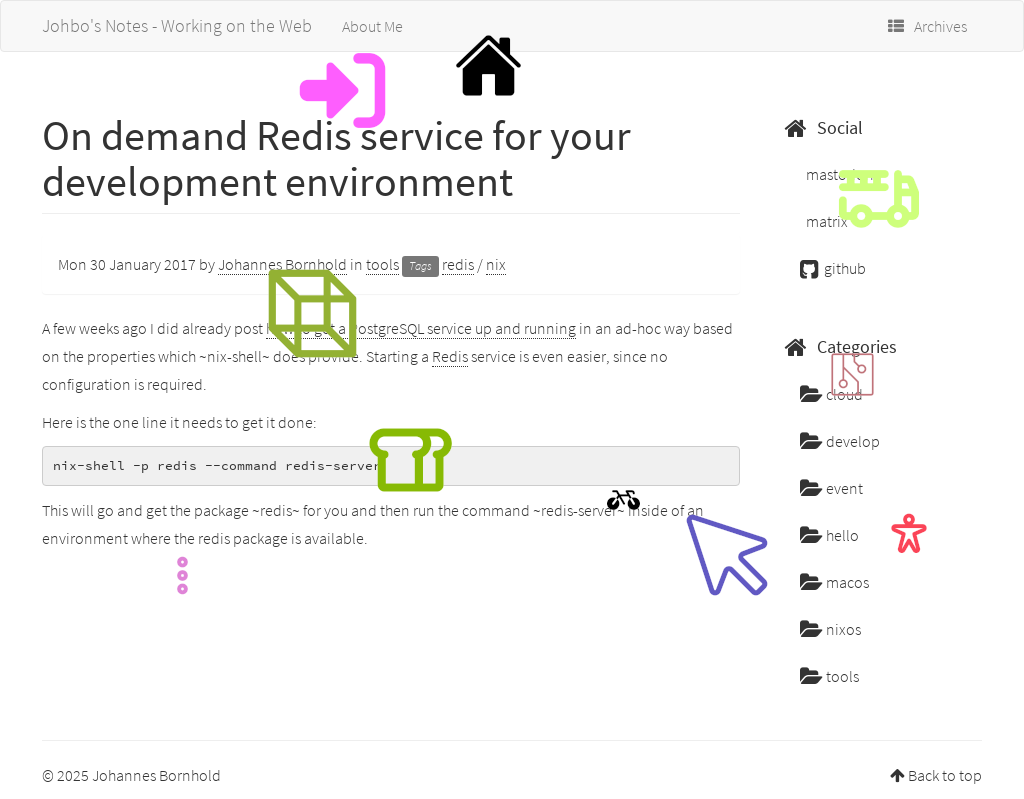 The width and height of the screenshot is (1024, 799). What do you see at coordinates (623, 499) in the screenshot?
I see `select bicycle as transportation mode` at bounding box center [623, 499].